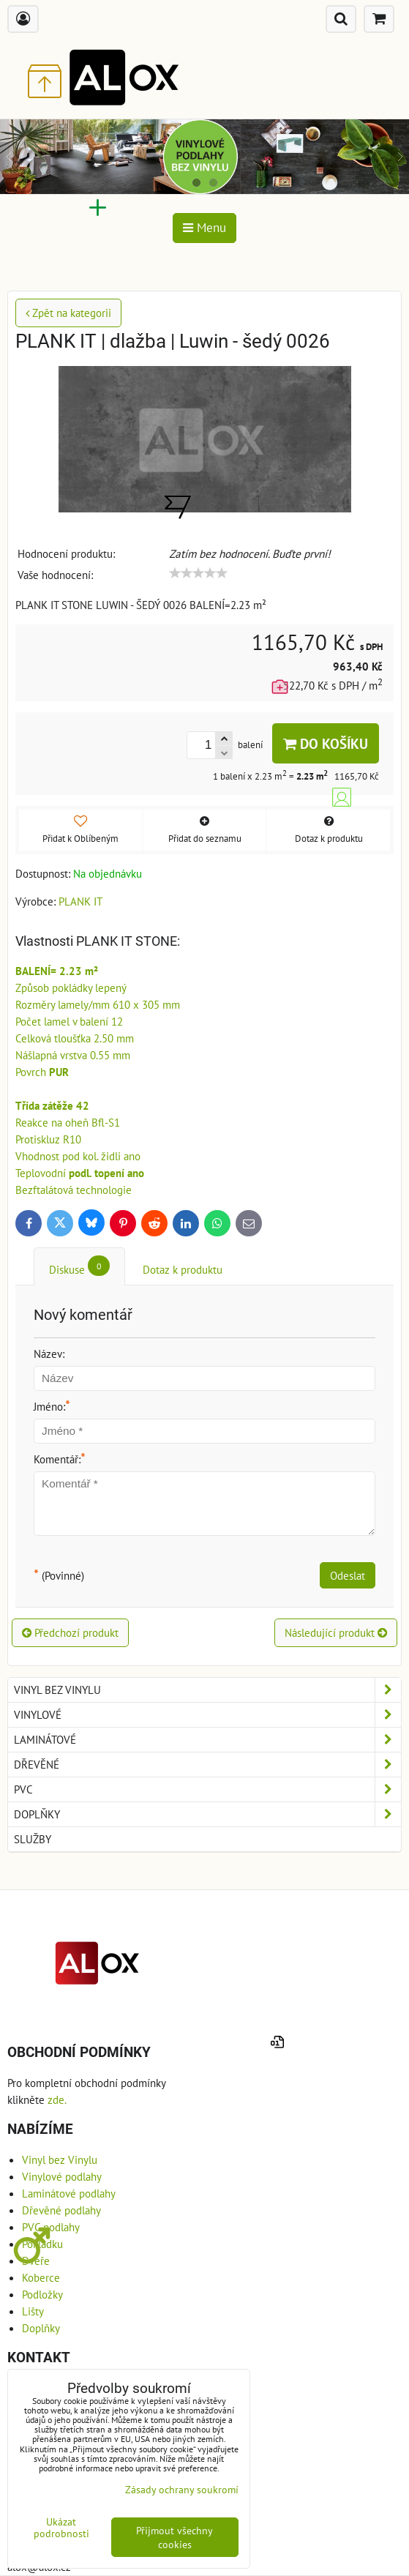  What do you see at coordinates (279, 687) in the screenshot?
I see `add a new photo` at bounding box center [279, 687].